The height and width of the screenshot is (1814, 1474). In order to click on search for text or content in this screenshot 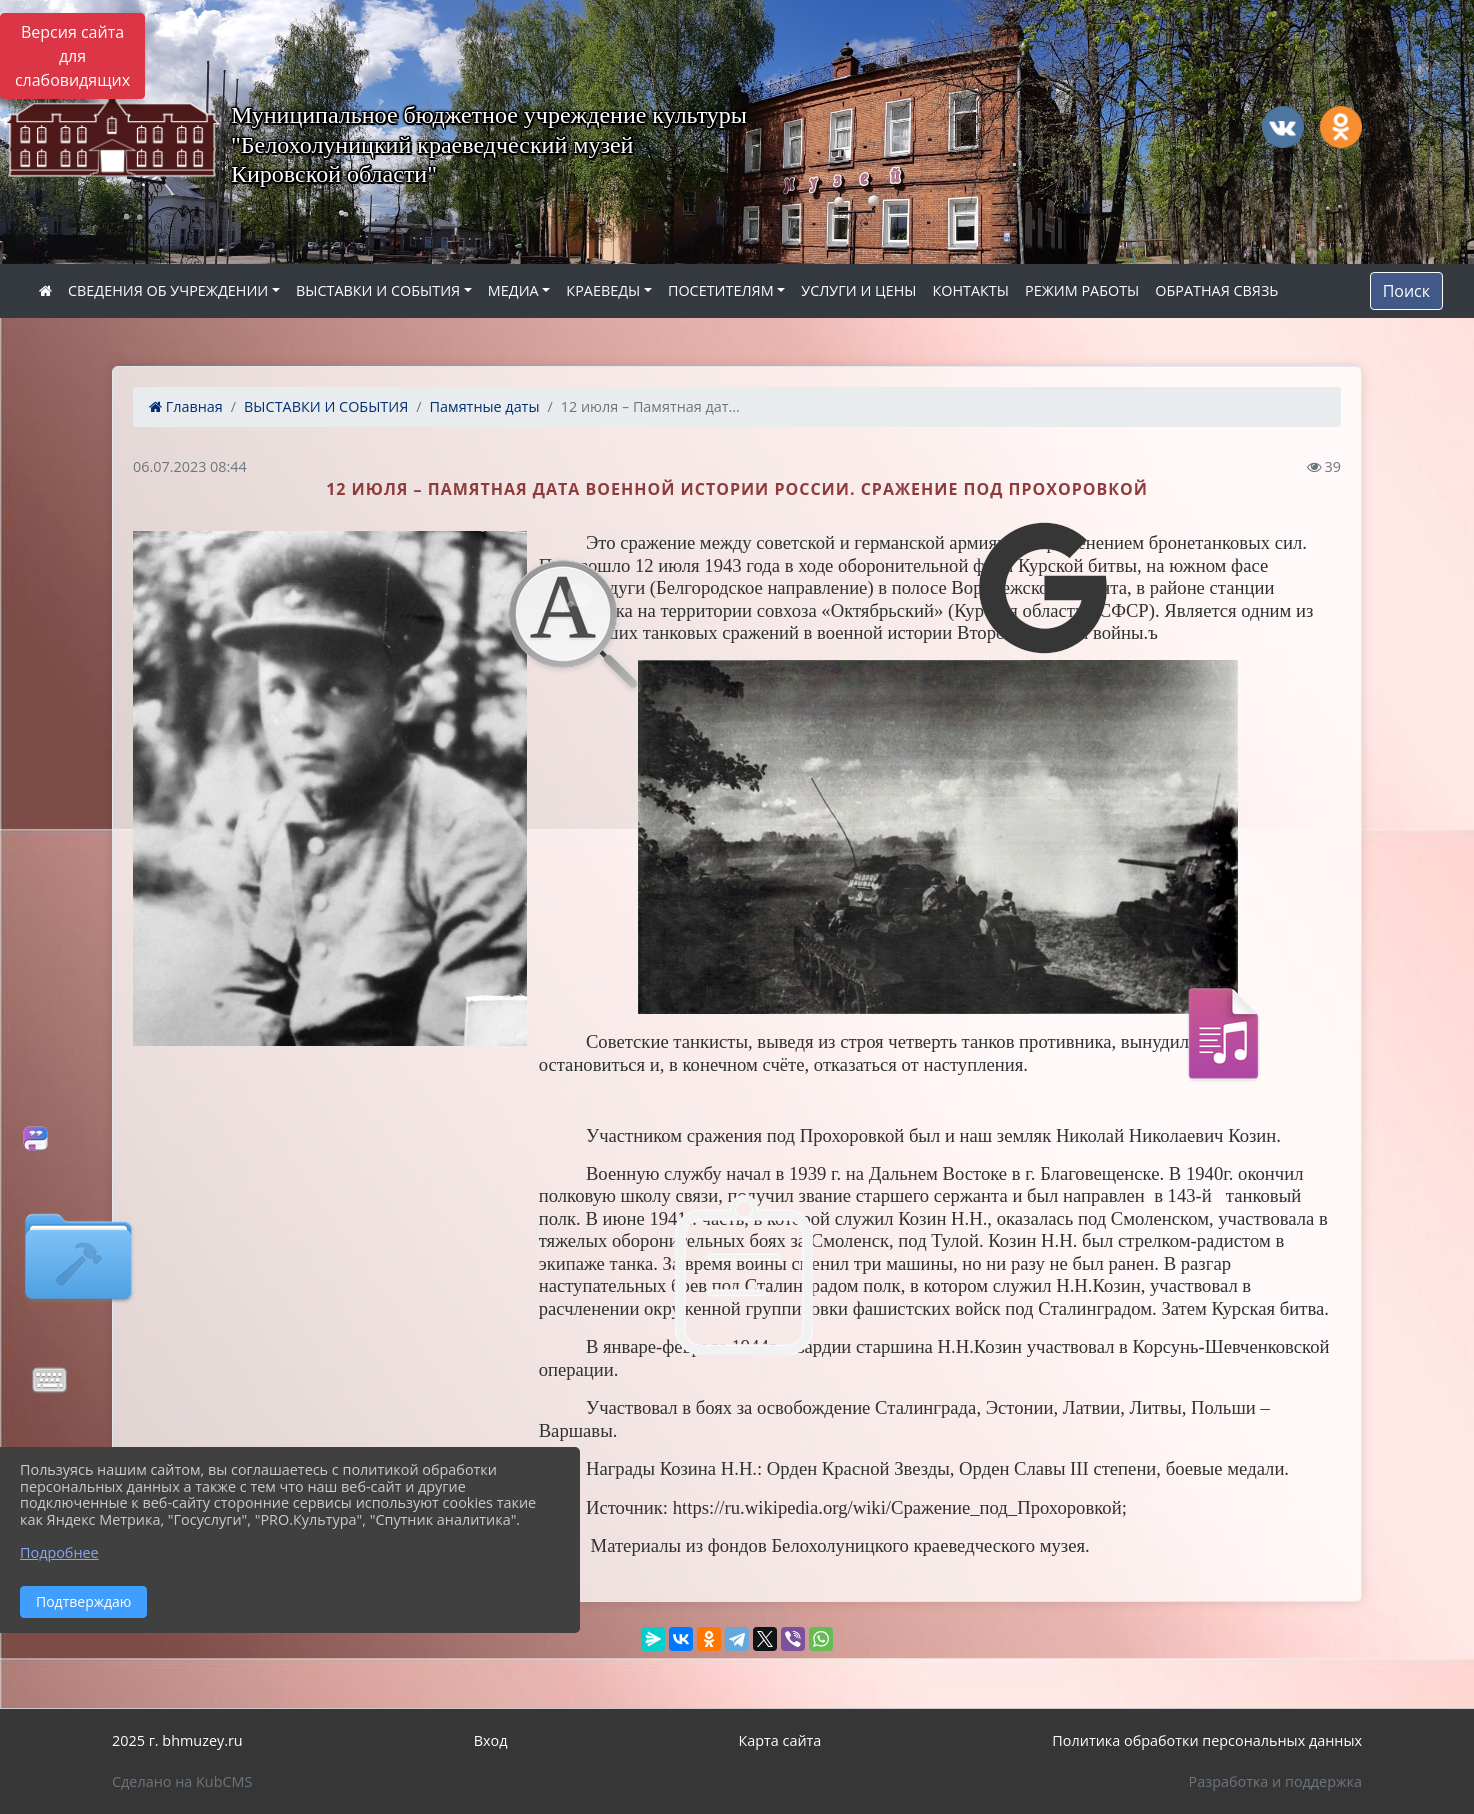, I will do `click(572, 623)`.